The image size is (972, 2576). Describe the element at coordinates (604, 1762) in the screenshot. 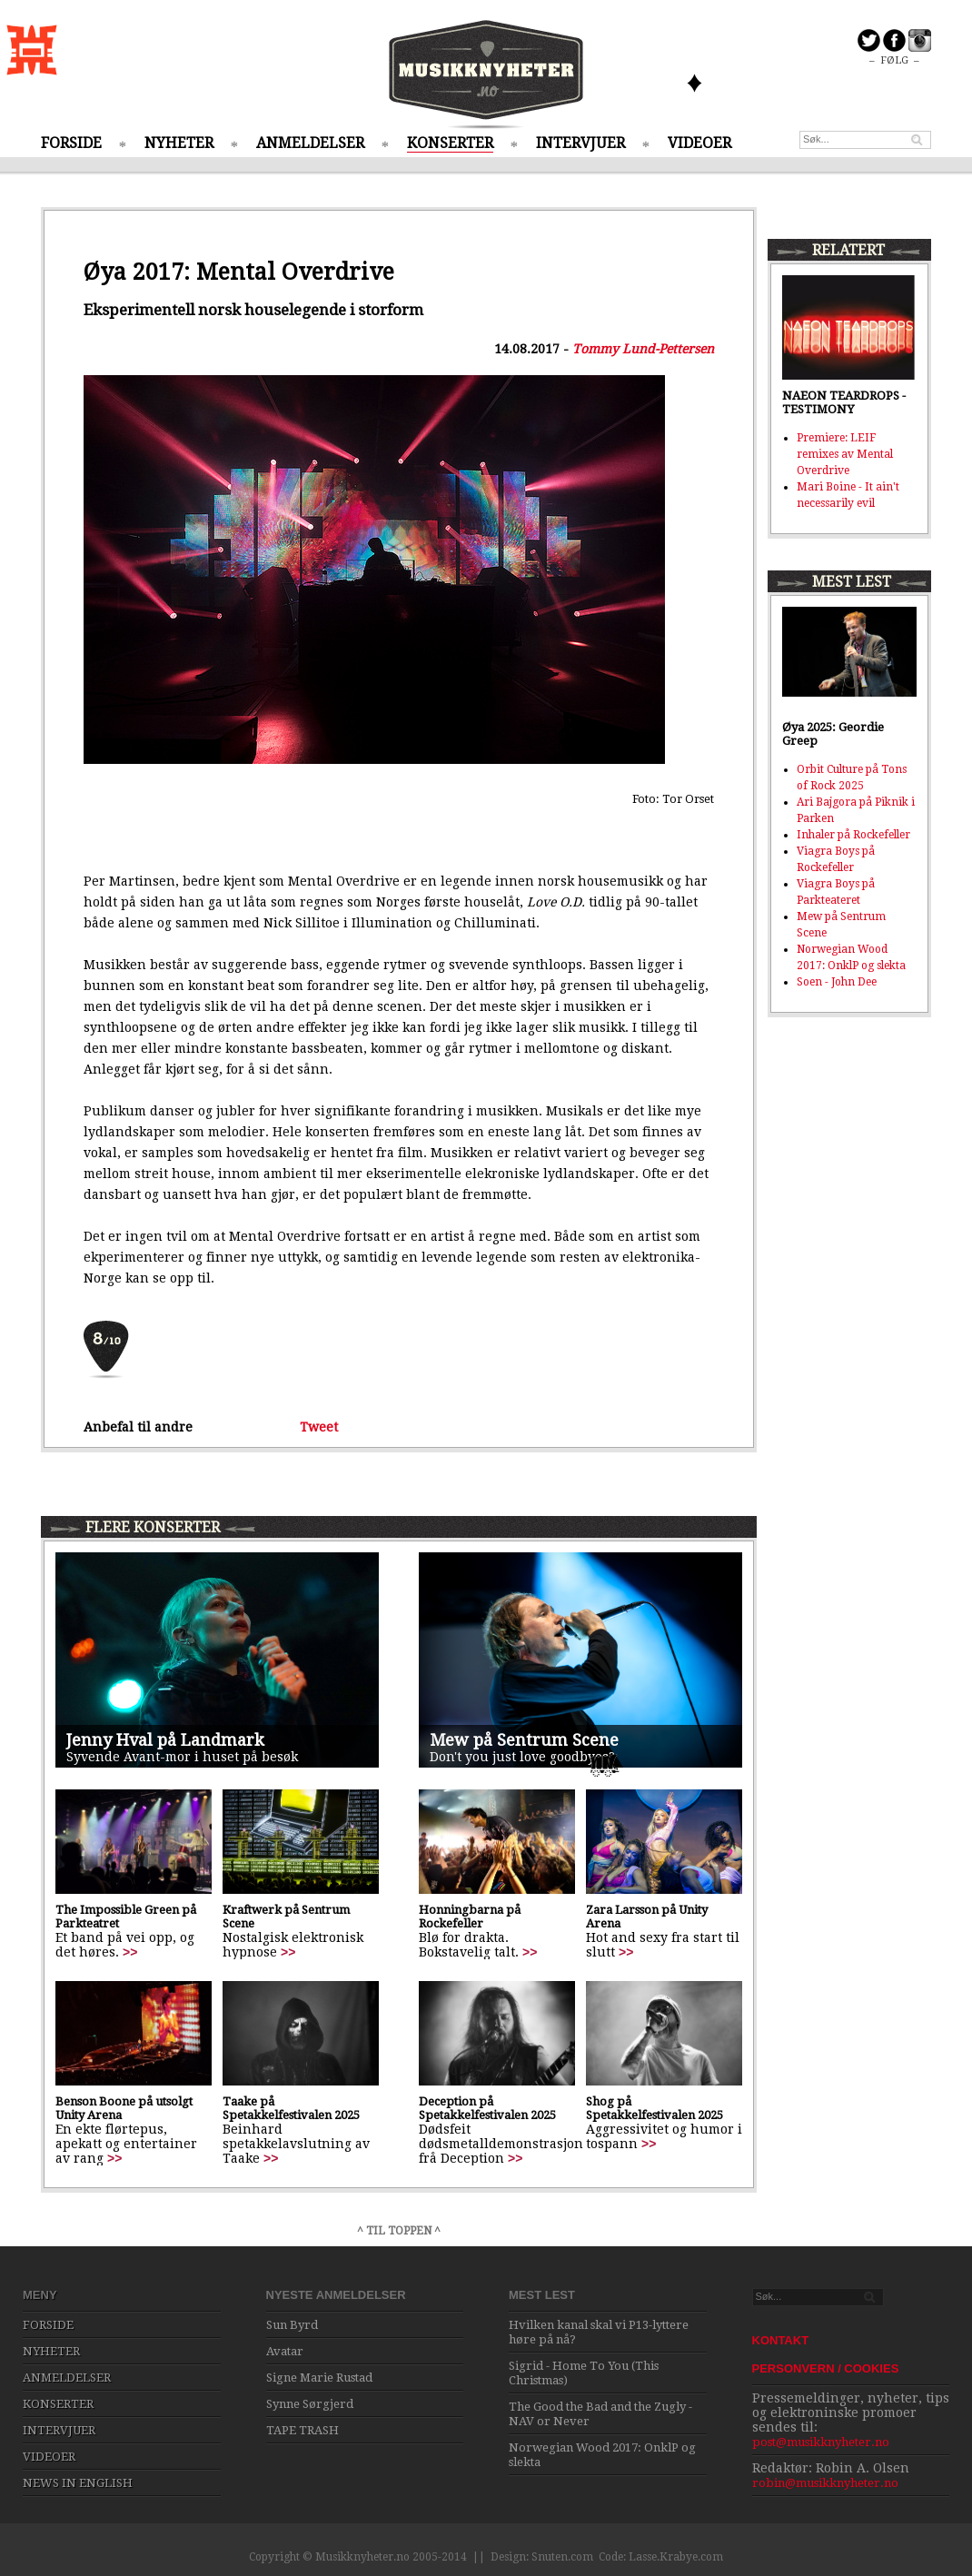

I see `access western or frontier-themed game content` at that location.